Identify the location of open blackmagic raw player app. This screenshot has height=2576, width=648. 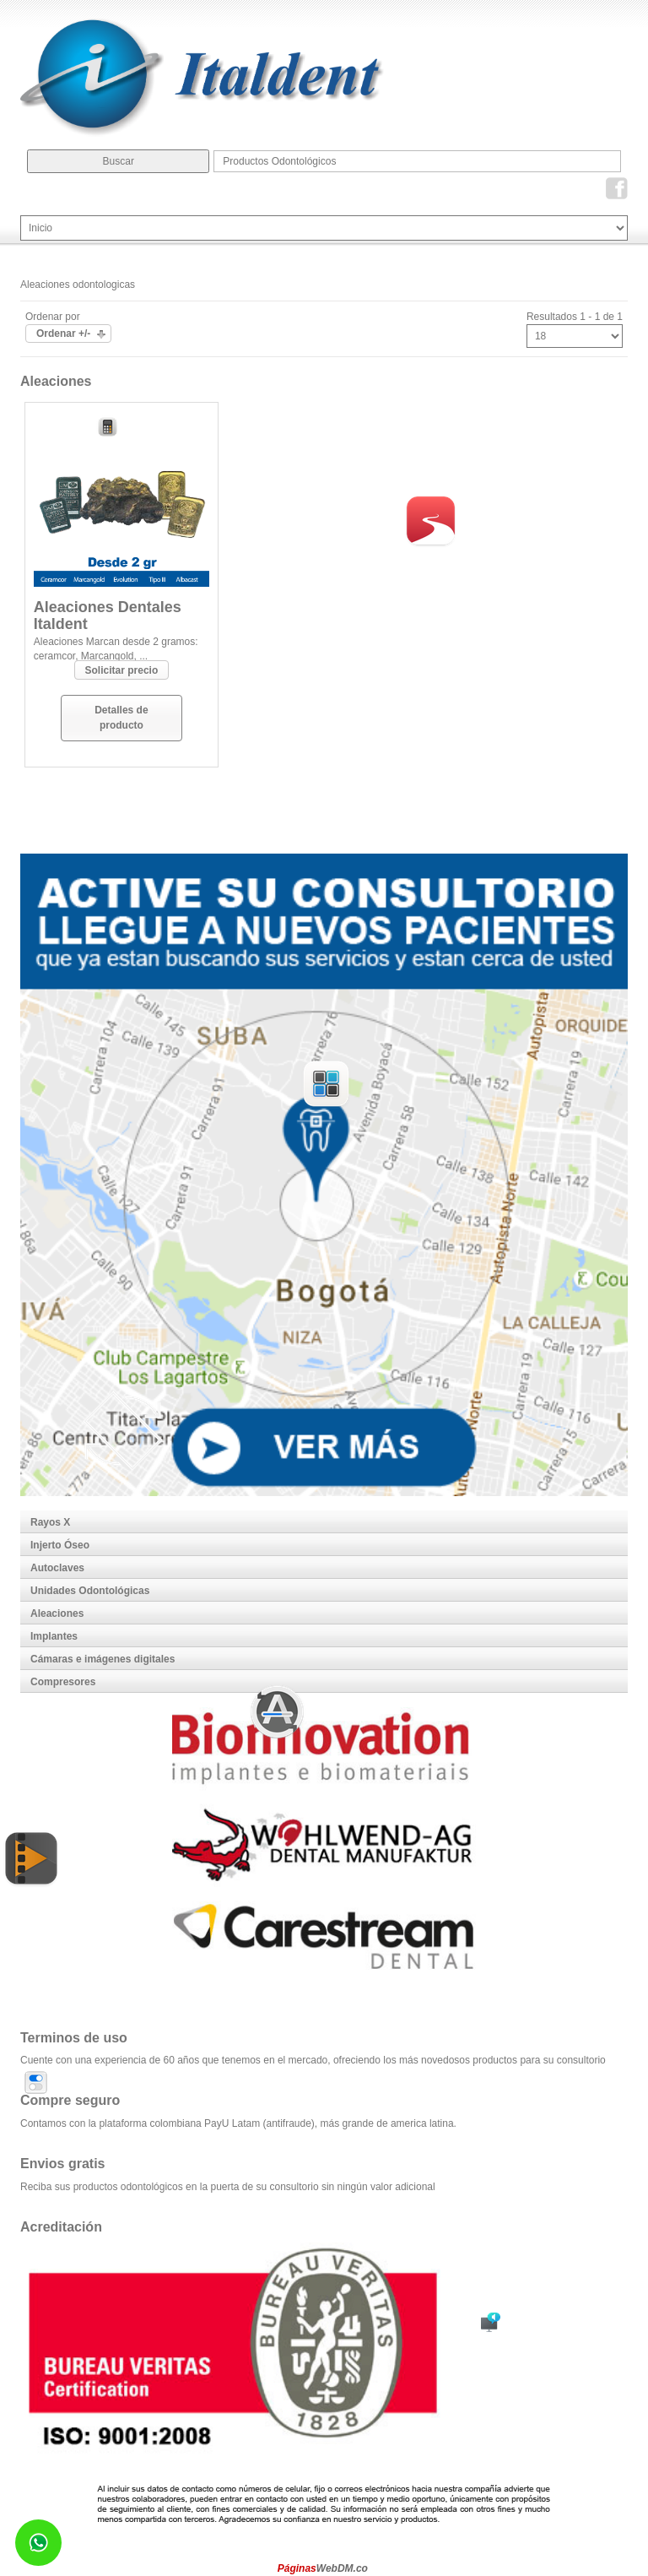
(31, 1858).